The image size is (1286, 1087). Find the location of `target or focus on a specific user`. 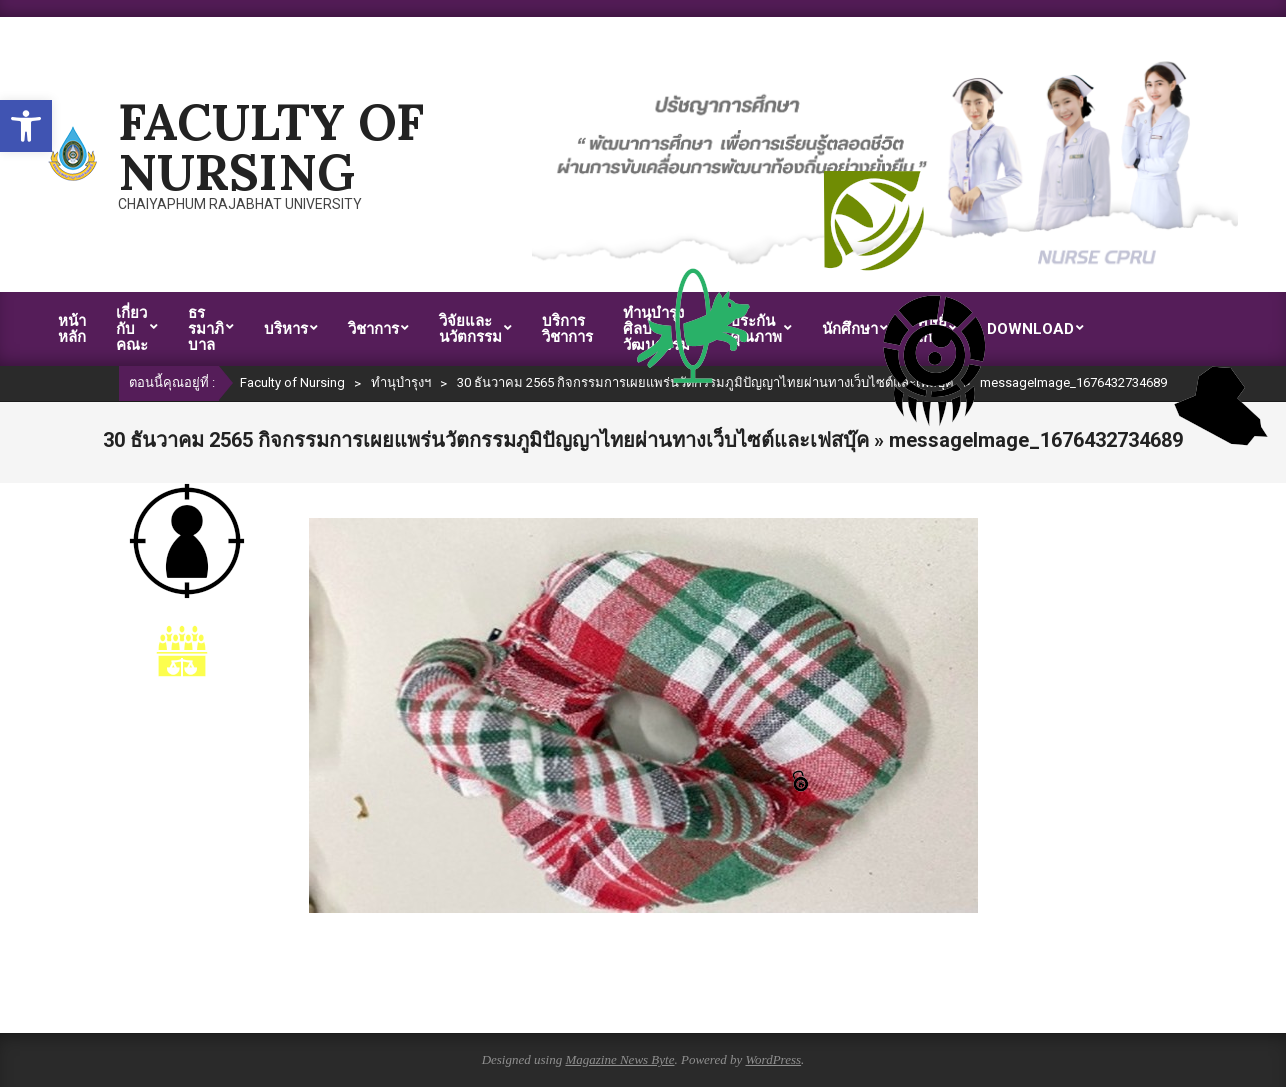

target or focus on a specific user is located at coordinates (187, 541).